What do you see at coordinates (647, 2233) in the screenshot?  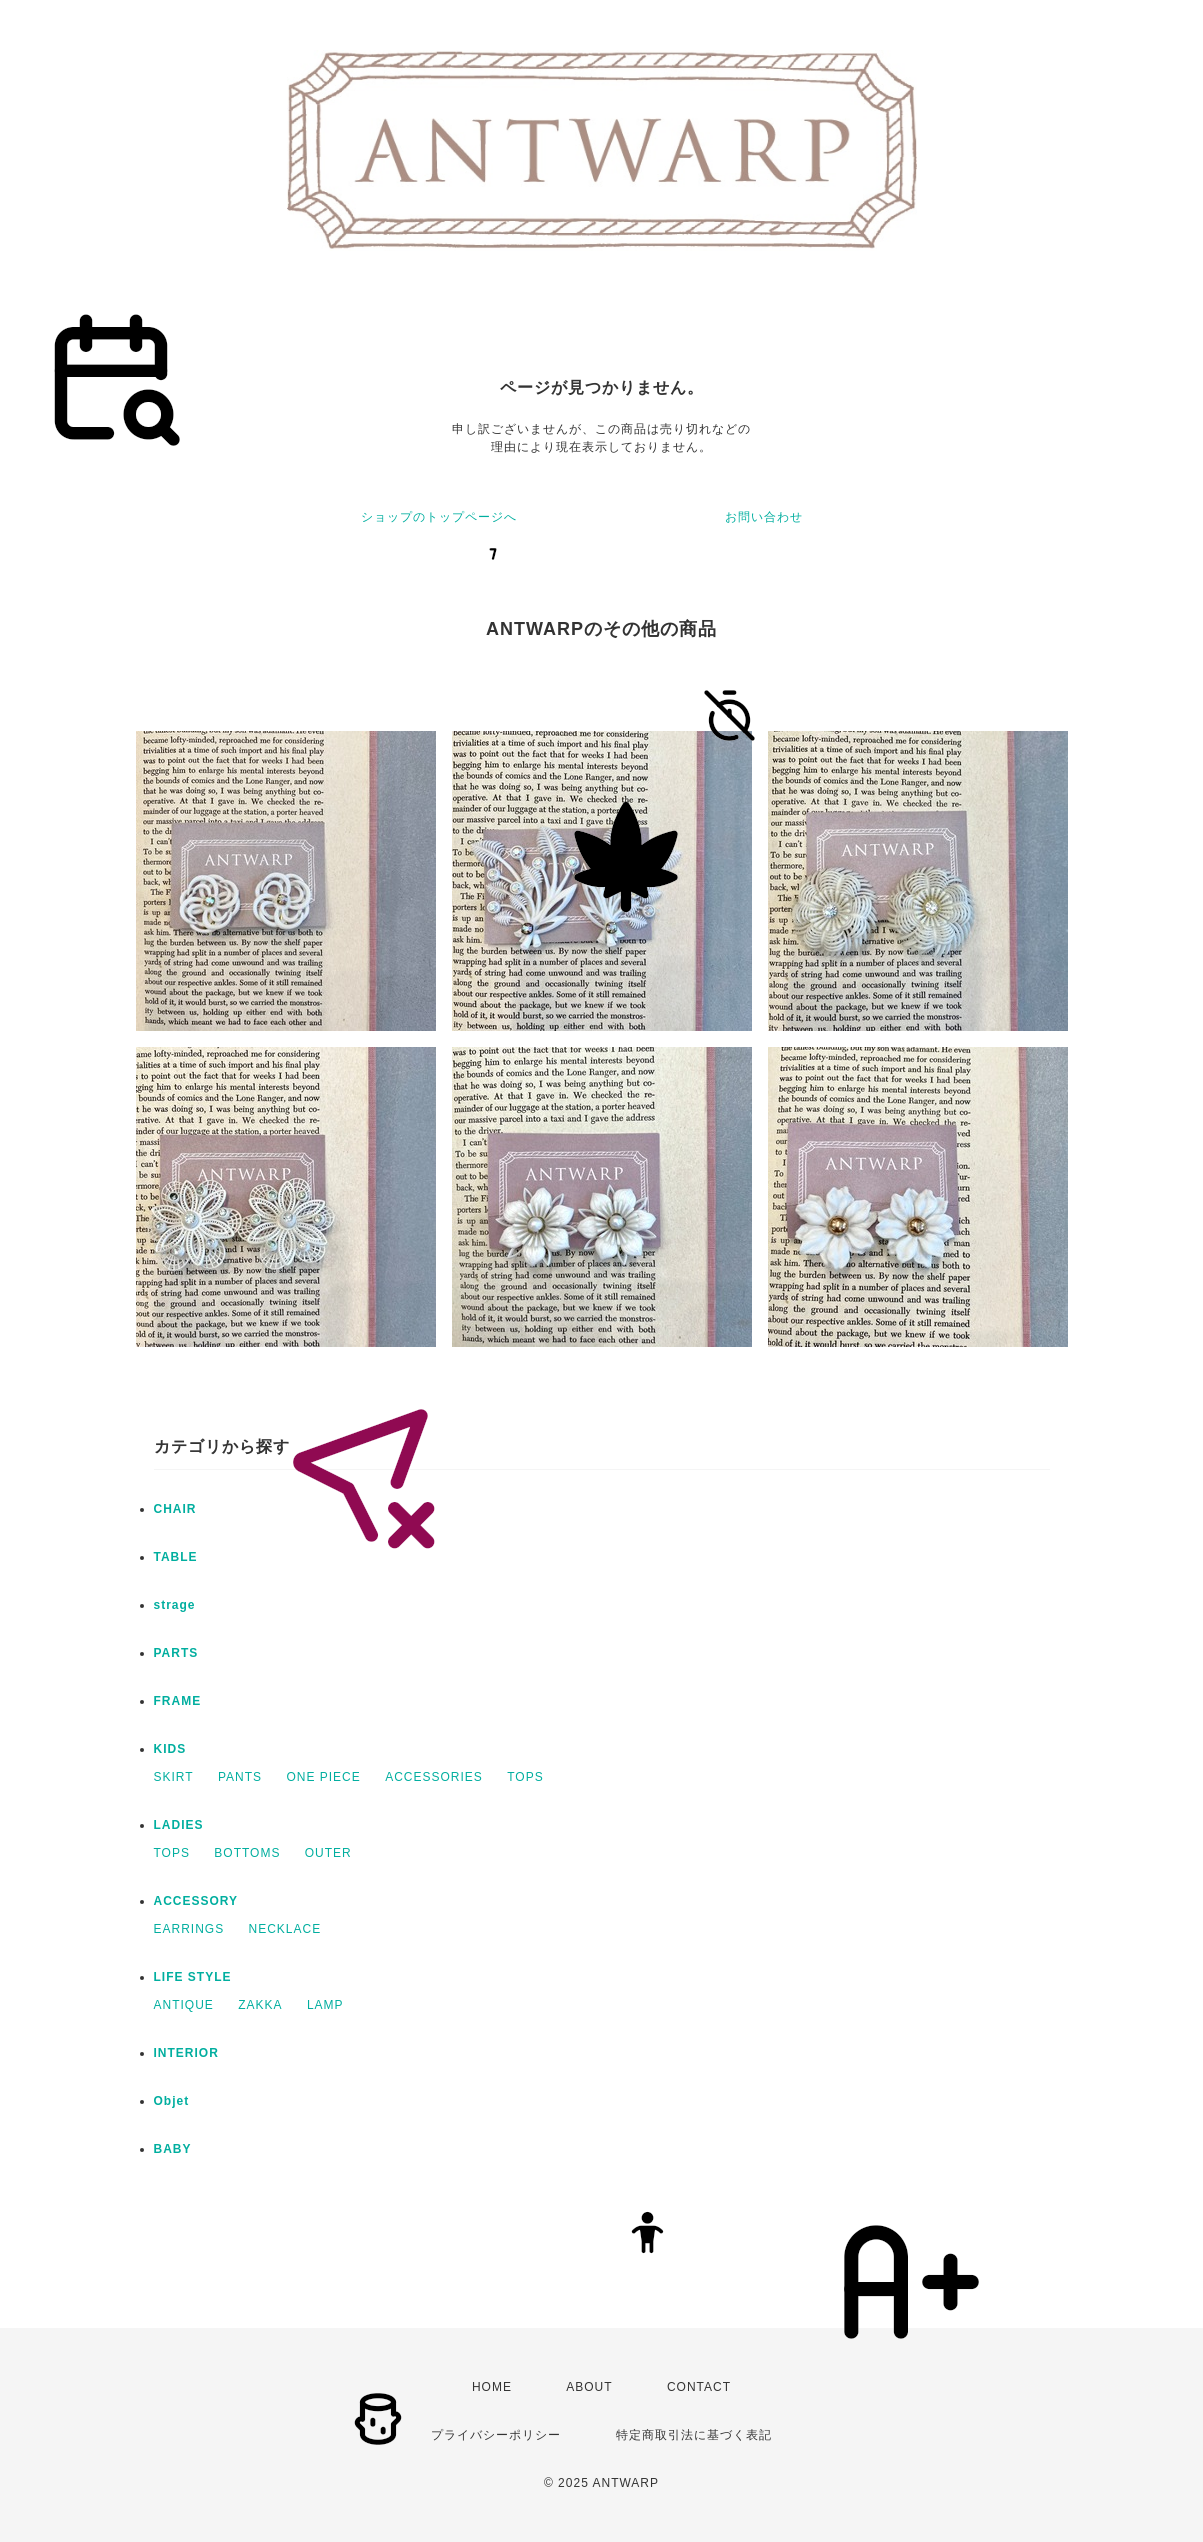 I see `select male gender option` at bounding box center [647, 2233].